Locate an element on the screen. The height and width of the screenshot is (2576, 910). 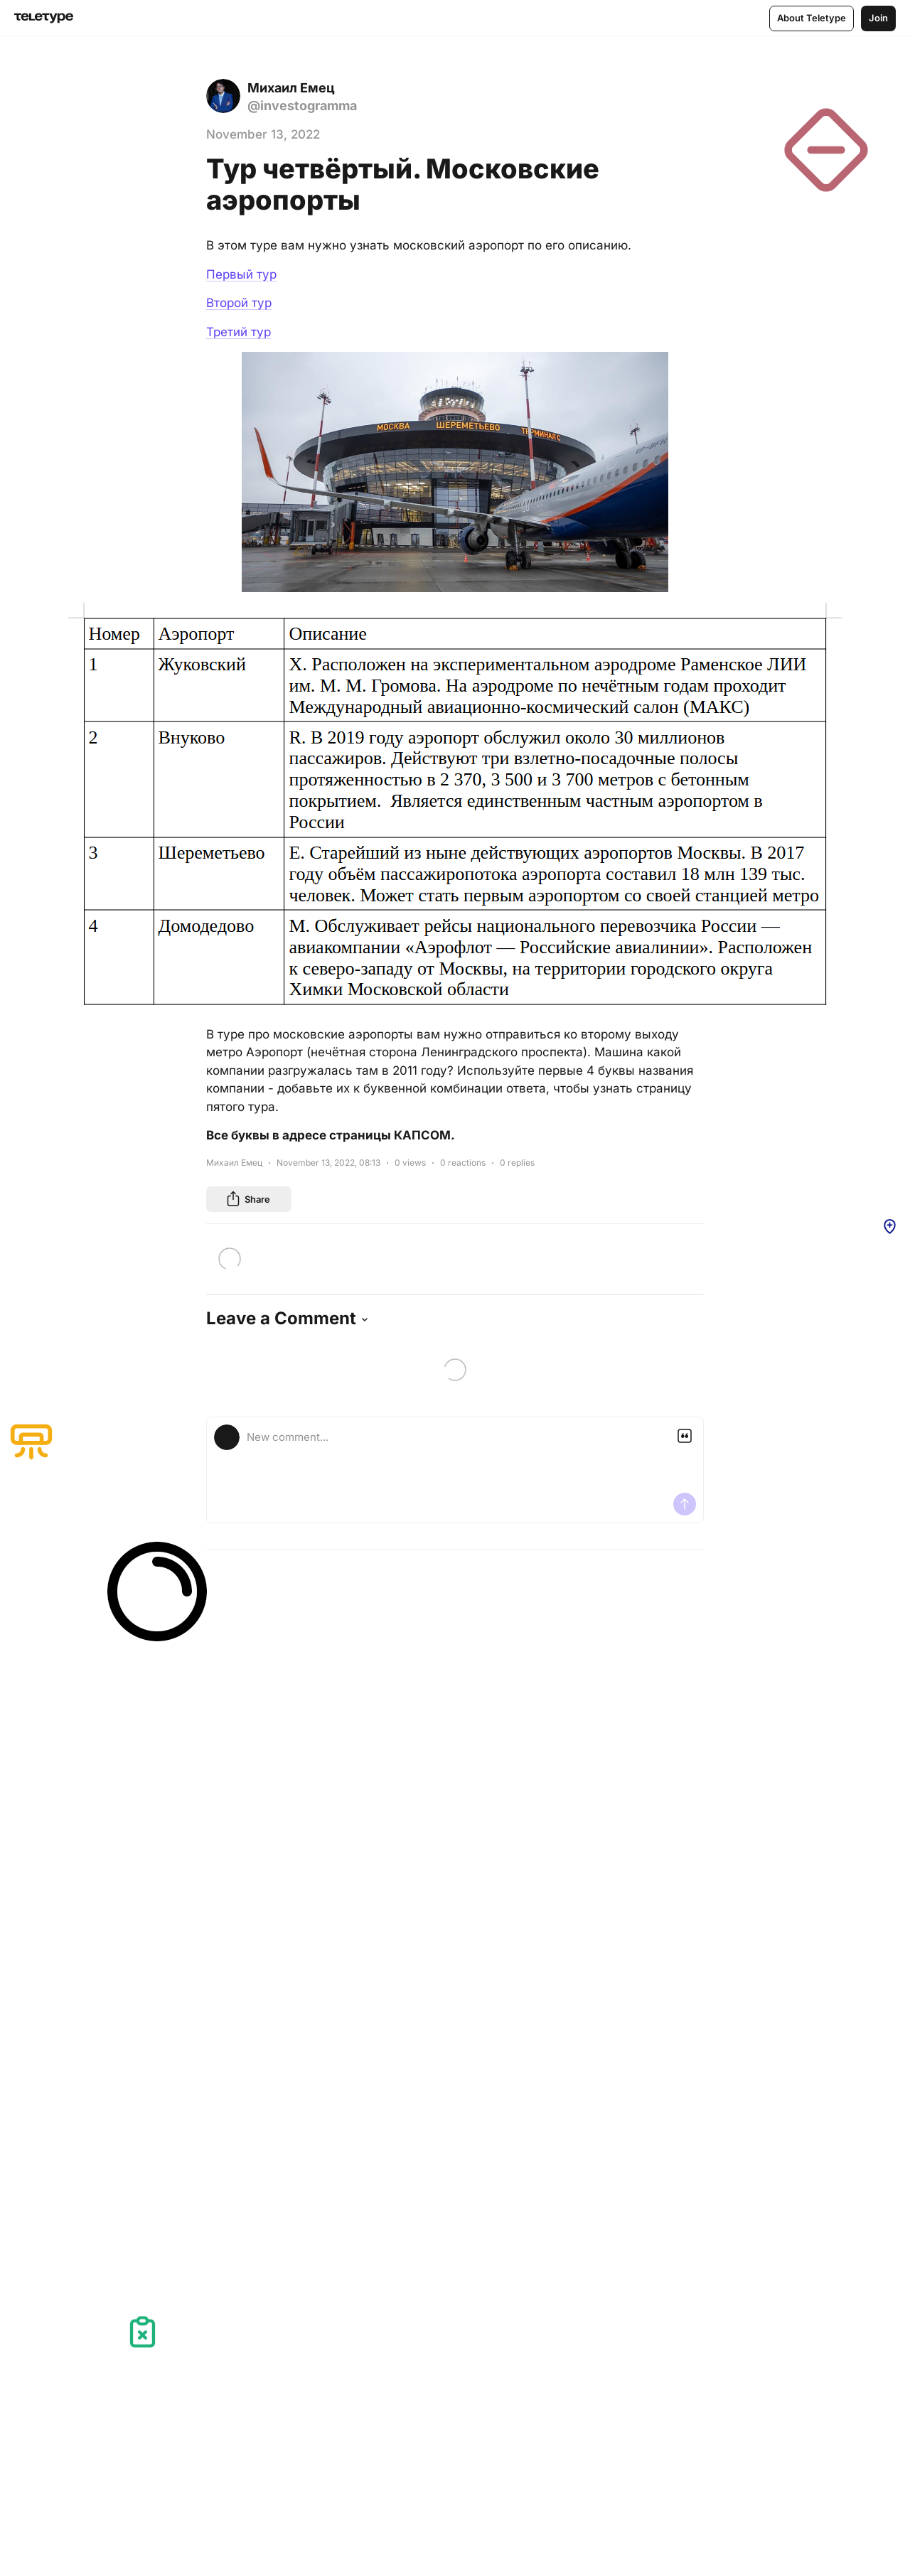
add a new location pin is located at coordinates (889, 1226).